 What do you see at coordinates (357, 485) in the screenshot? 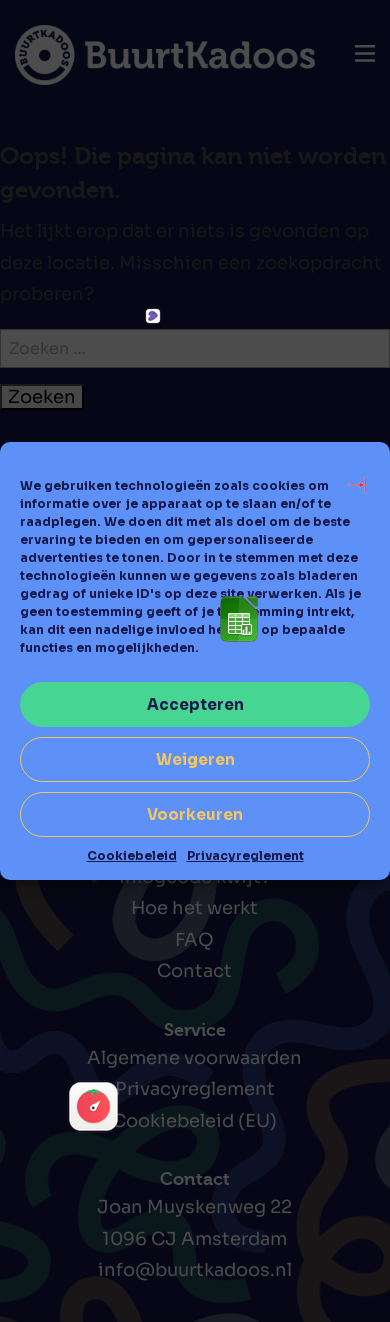
I see `skip to the last item in a list or queue` at bounding box center [357, 485].